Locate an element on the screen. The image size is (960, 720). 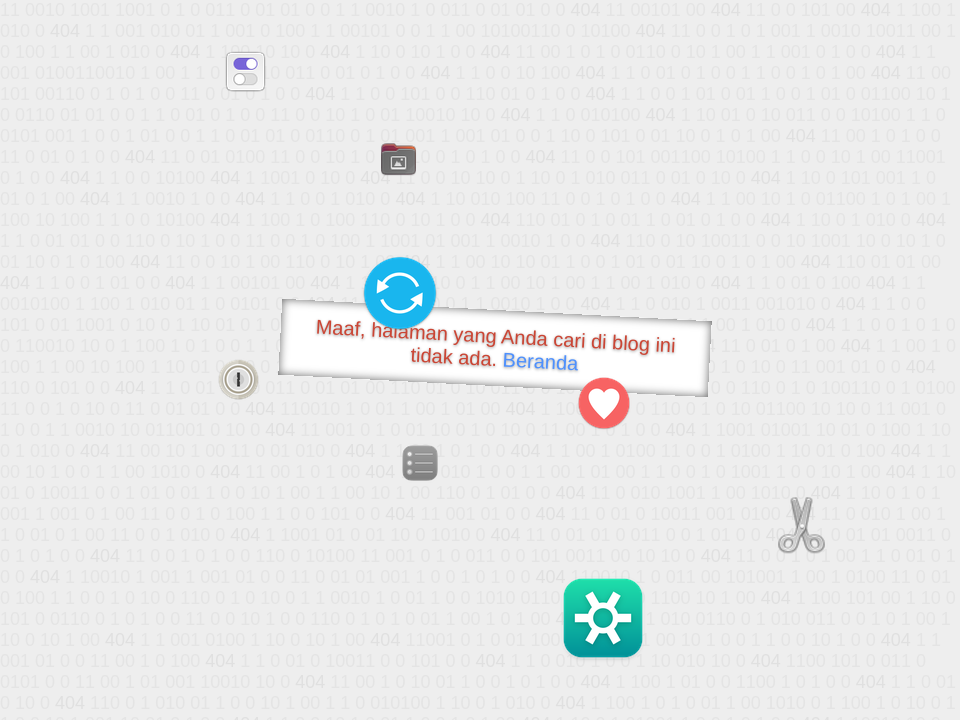
indicates file sync in progress is located at coordinates (400, 293).